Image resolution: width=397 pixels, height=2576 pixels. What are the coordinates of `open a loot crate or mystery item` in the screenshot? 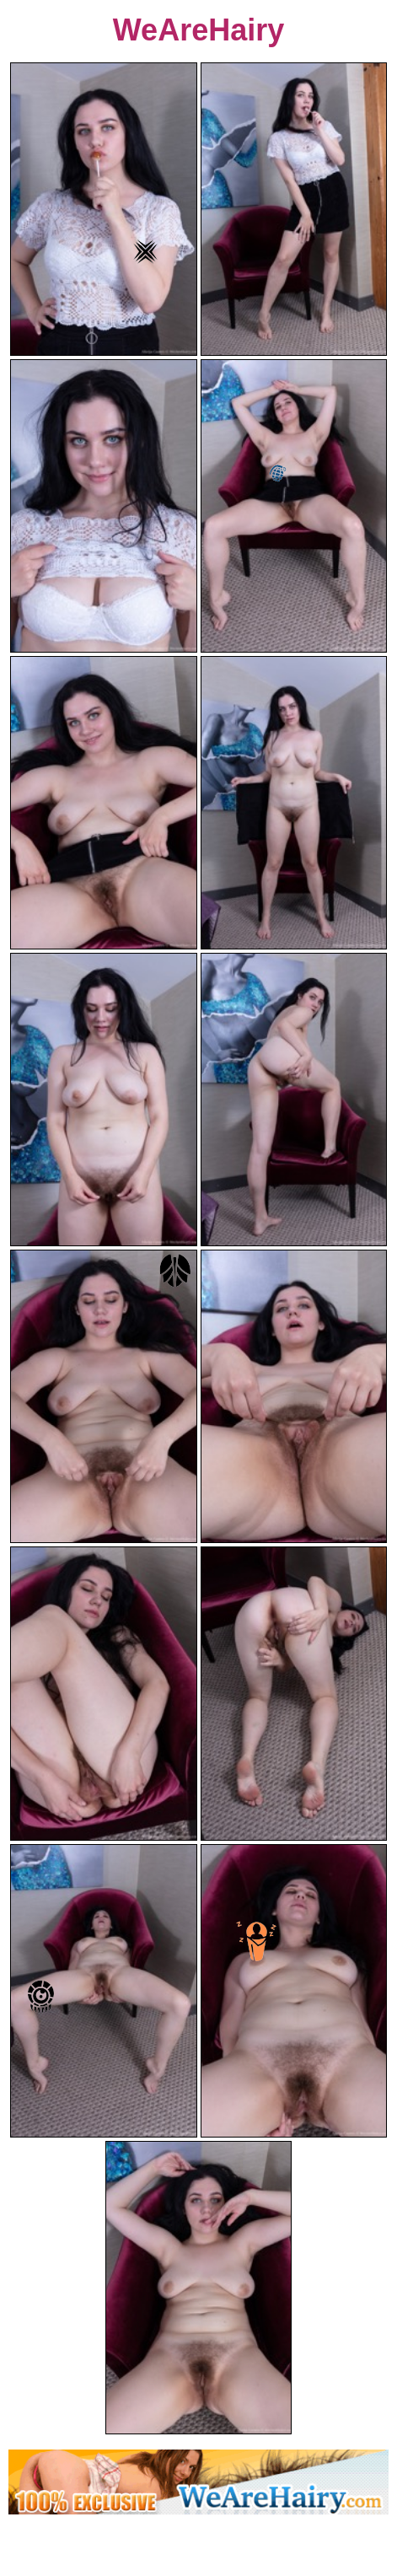 It's located at (174, 1270).